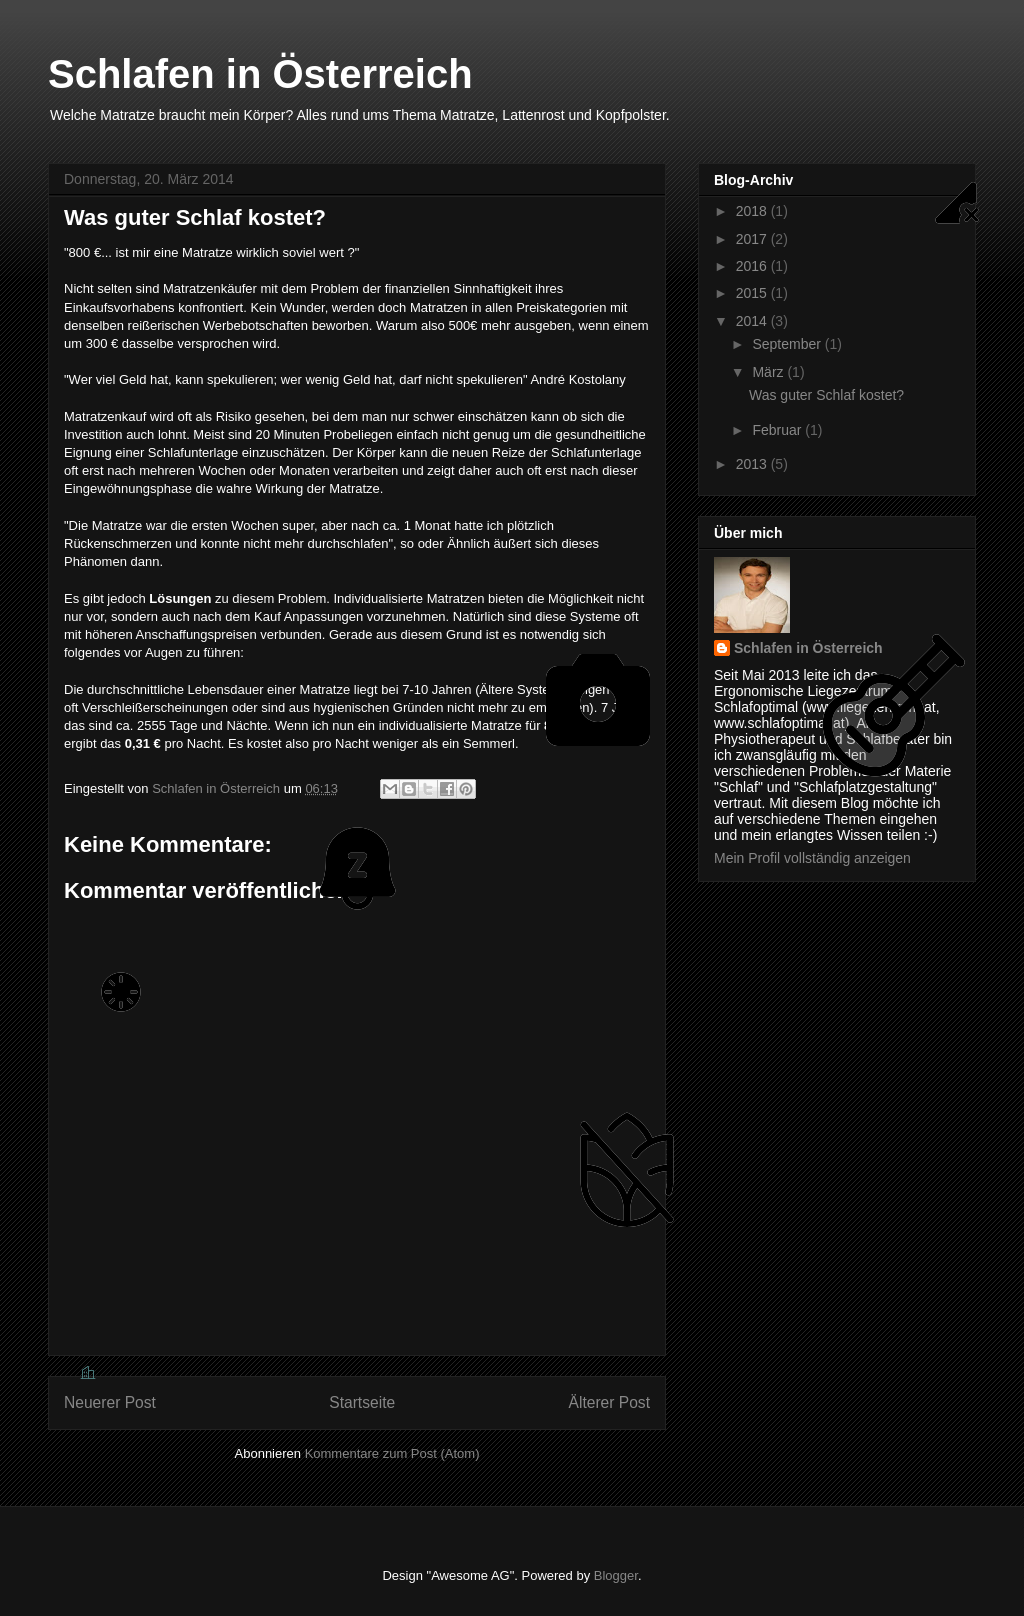 The image size is (1024, 1616). What do you see at coordinates (357, 868) in the screenshot?
I see `mute notifications or enable do not disturb mode` at bounding box center [357, 868].